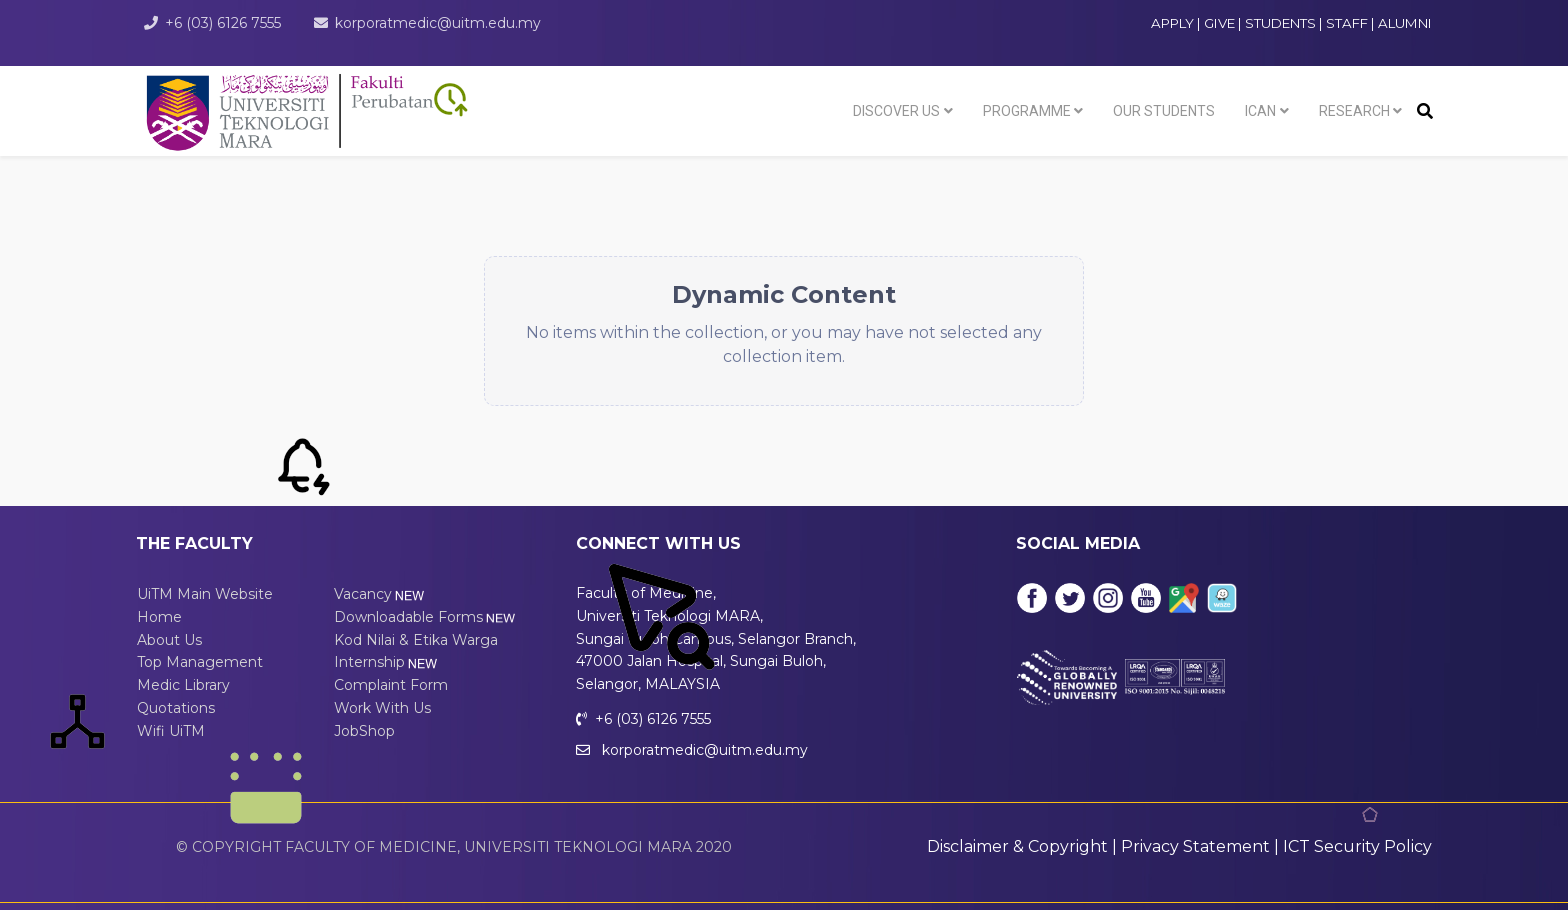 This screenshot has width=1568, height=910. Describe the element at coordinates (450, 99) in the screenshot. I see `move time forward or reschedule later` at that location.